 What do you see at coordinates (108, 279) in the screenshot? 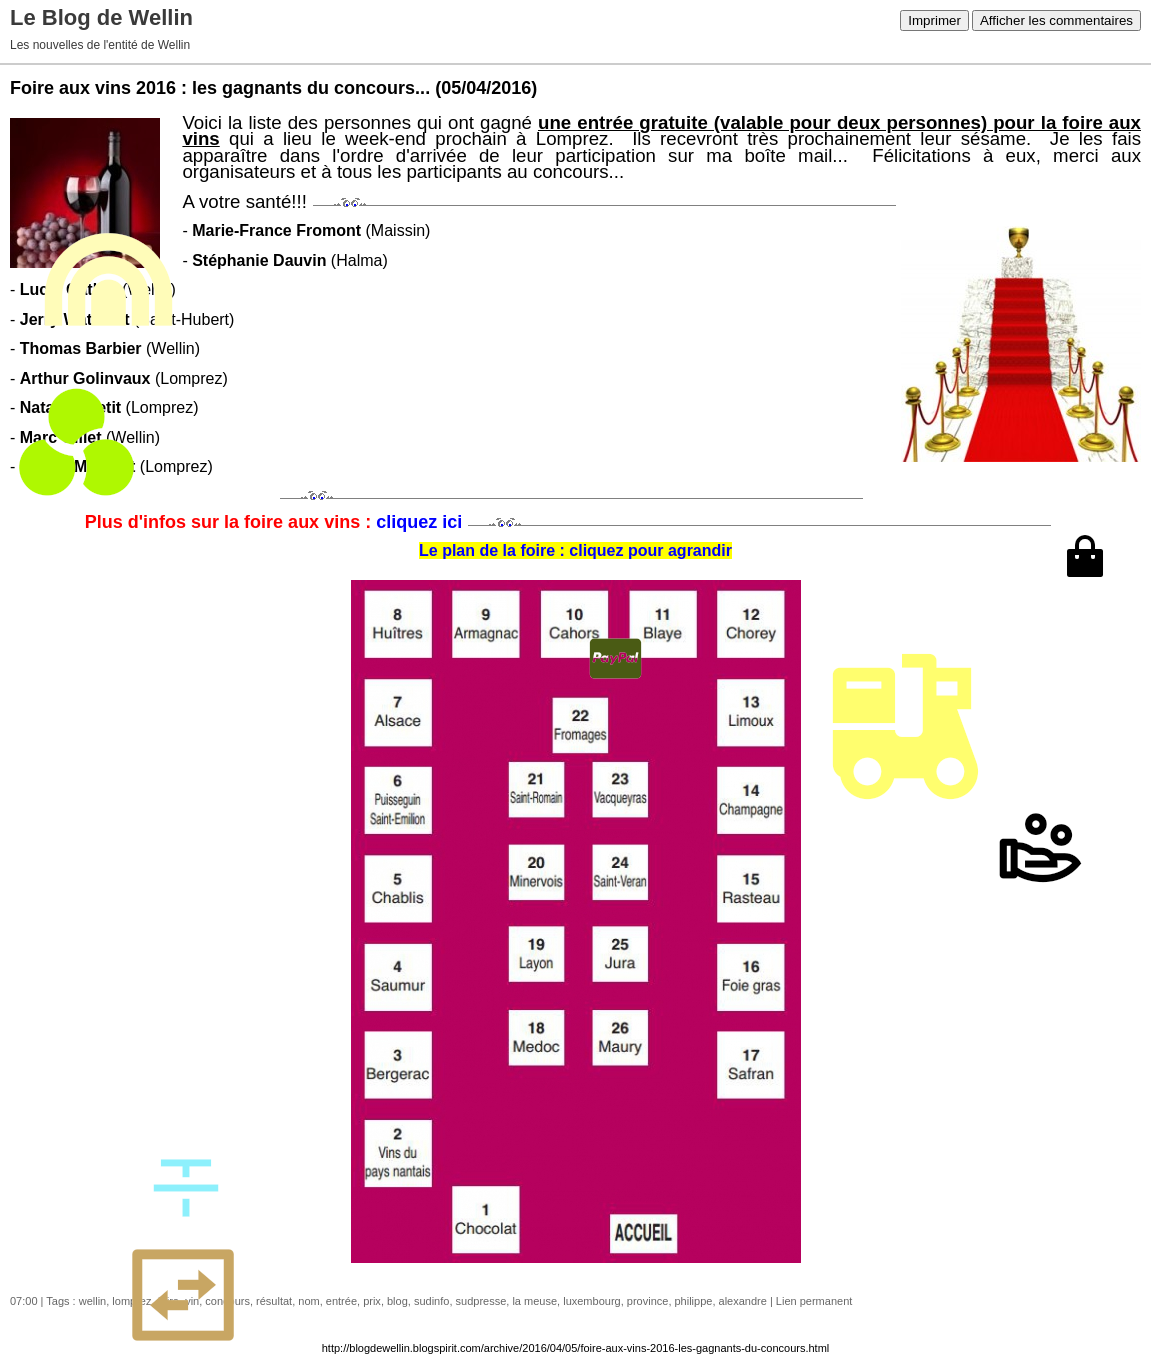
I see `view weather conditions with rainbow` at bounding box center [108, 279].